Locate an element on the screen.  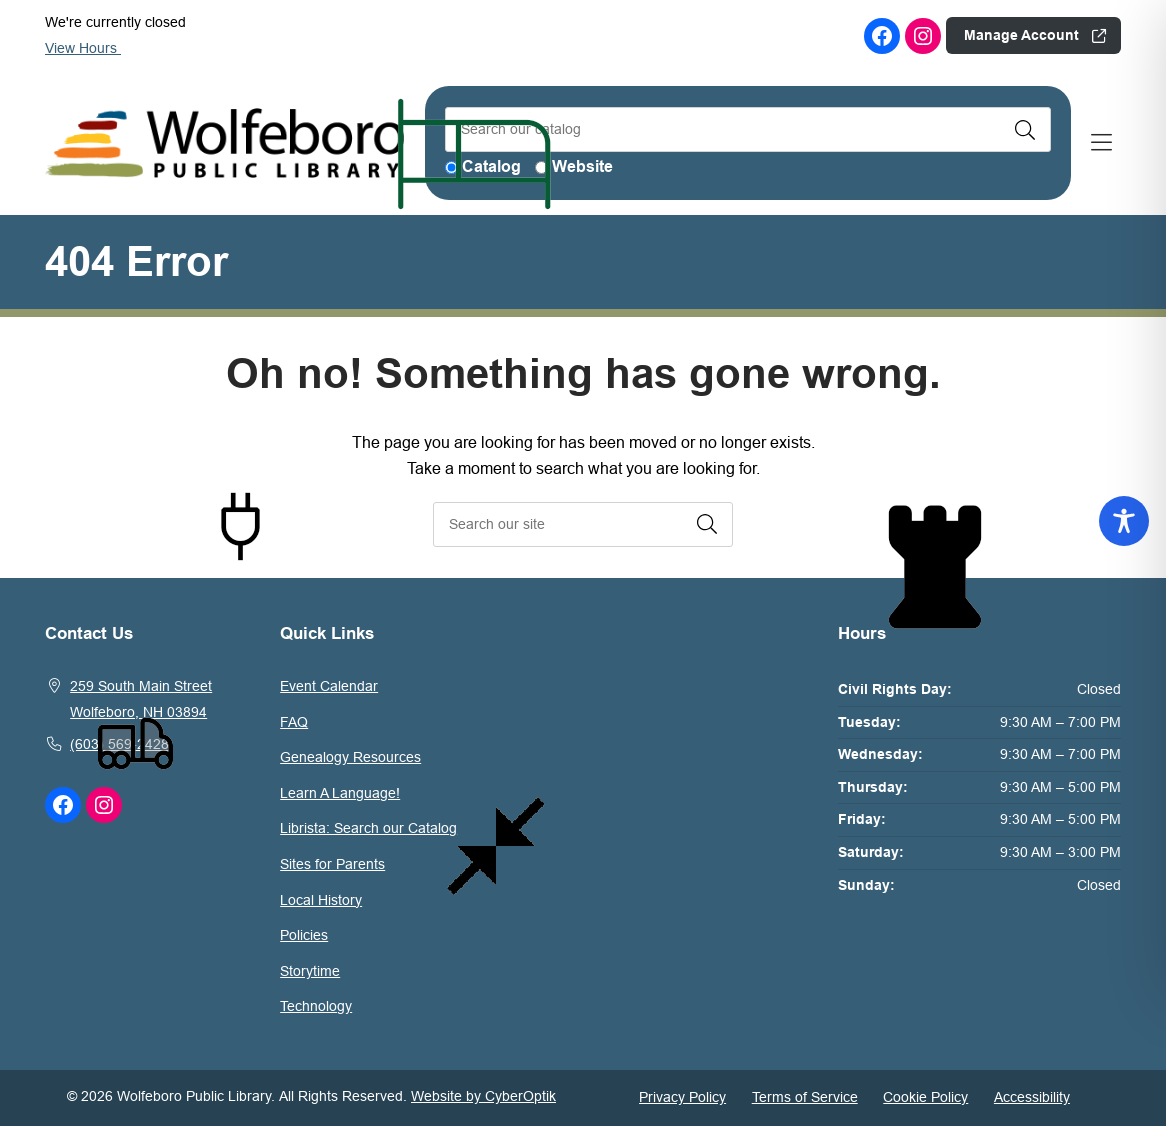
view accommodation or lodging options is located at coordinates (469, 154).